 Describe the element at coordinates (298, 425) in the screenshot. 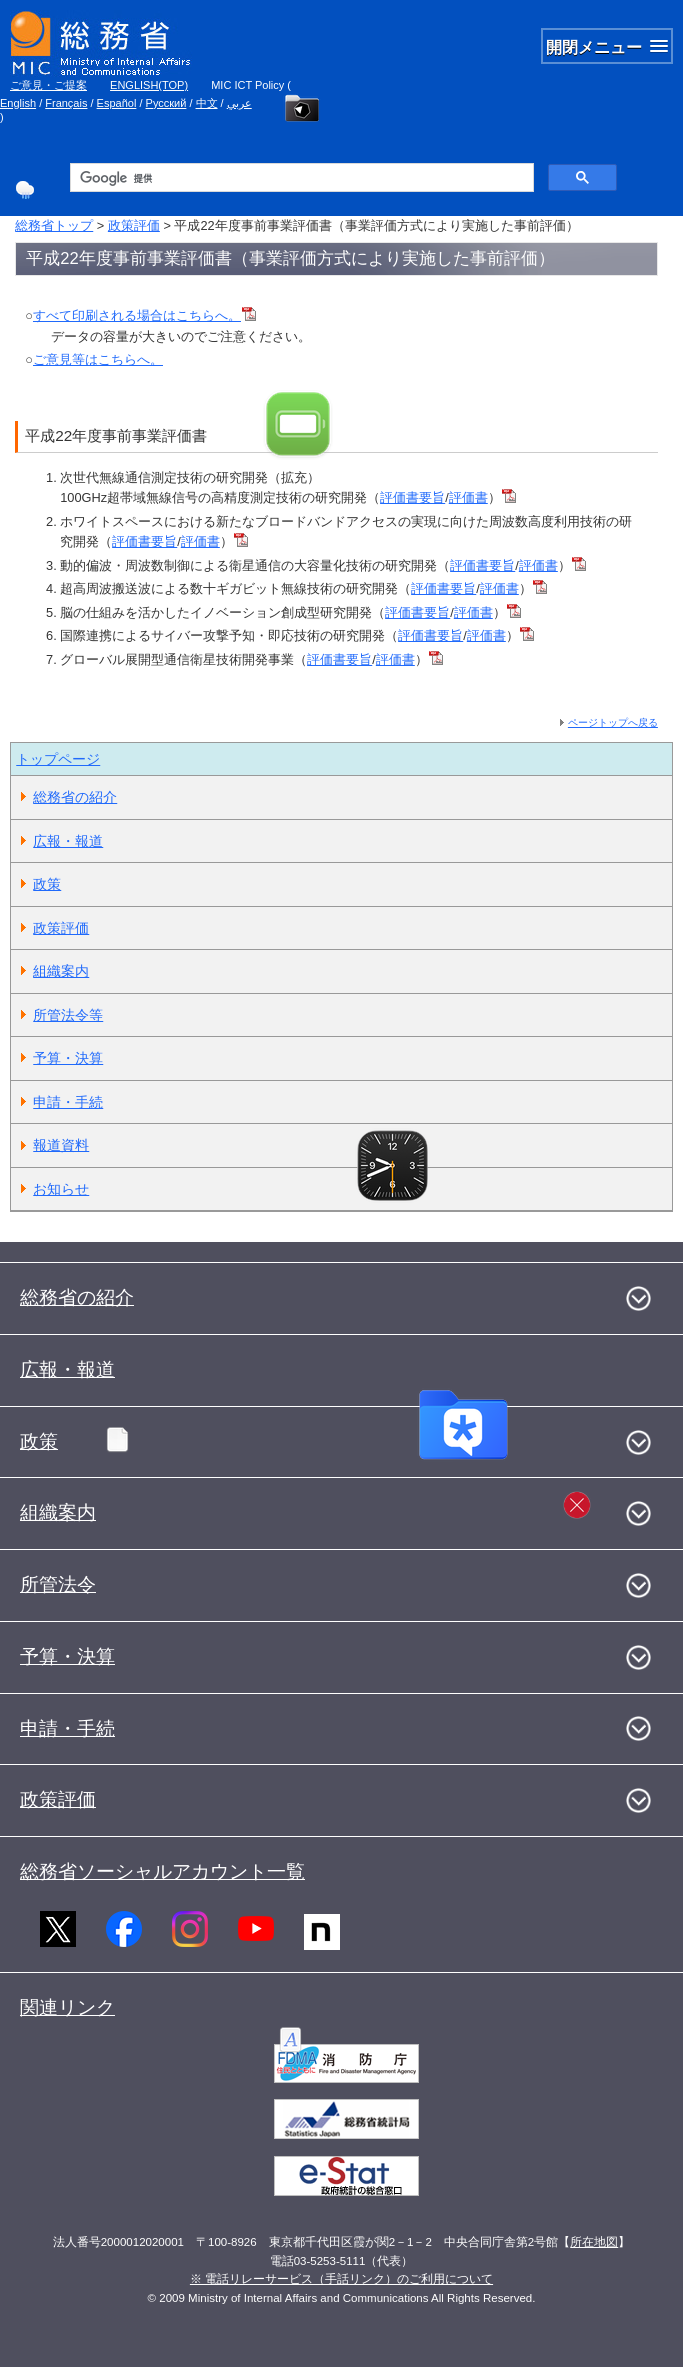

I see `access battery and power settings` at that location.